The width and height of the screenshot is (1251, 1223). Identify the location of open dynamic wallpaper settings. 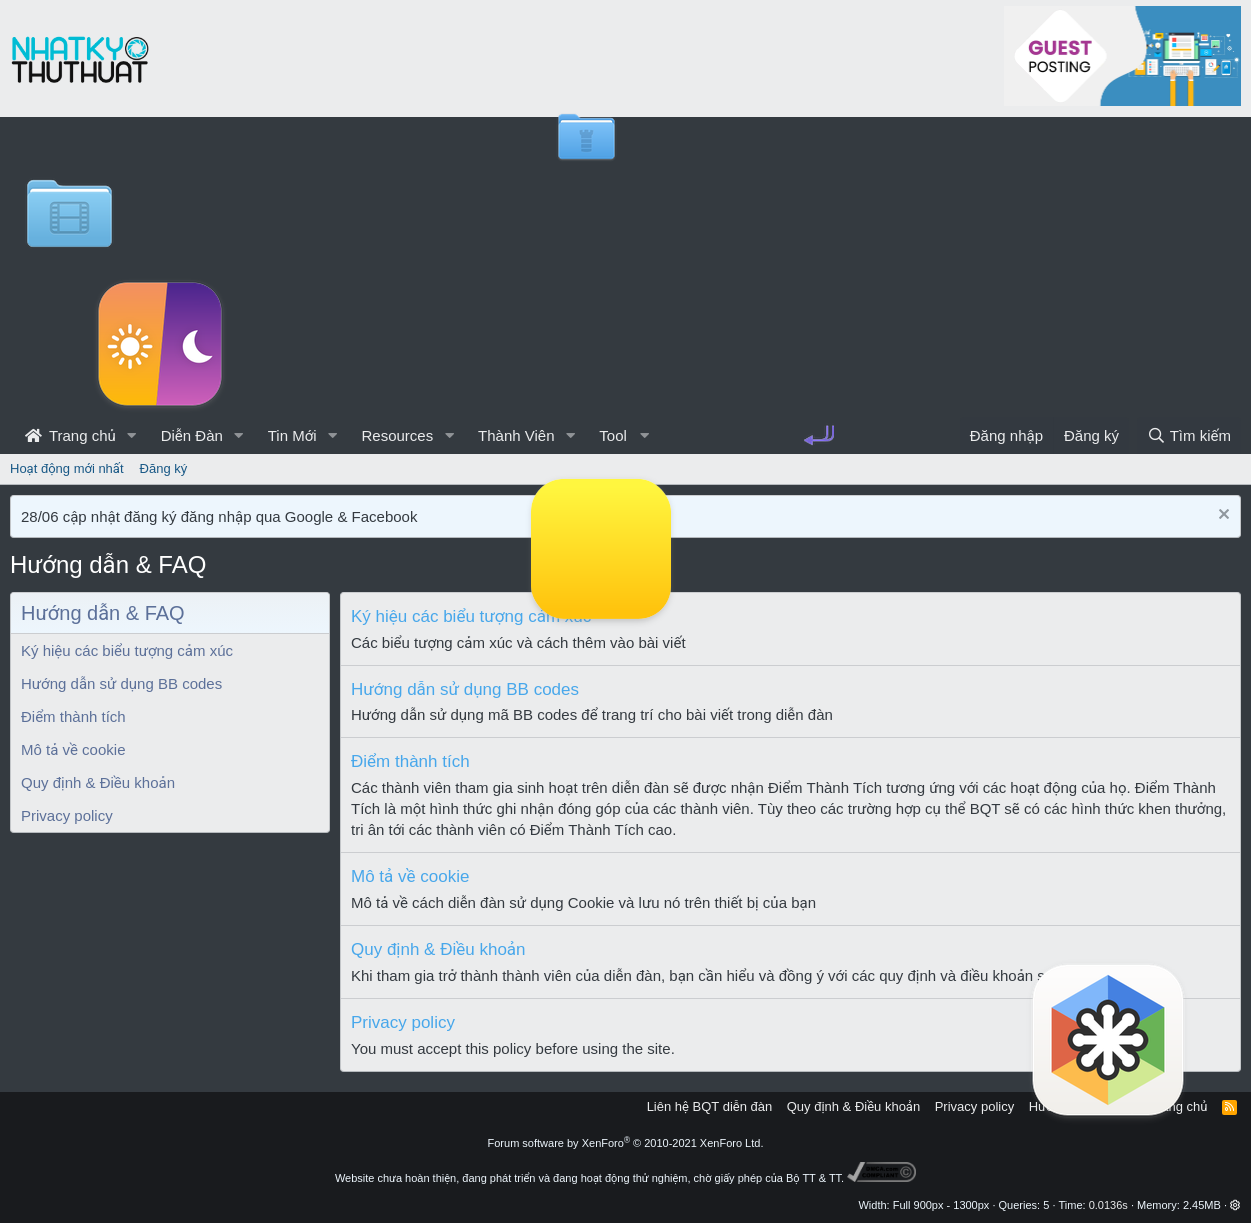
(160, 344).